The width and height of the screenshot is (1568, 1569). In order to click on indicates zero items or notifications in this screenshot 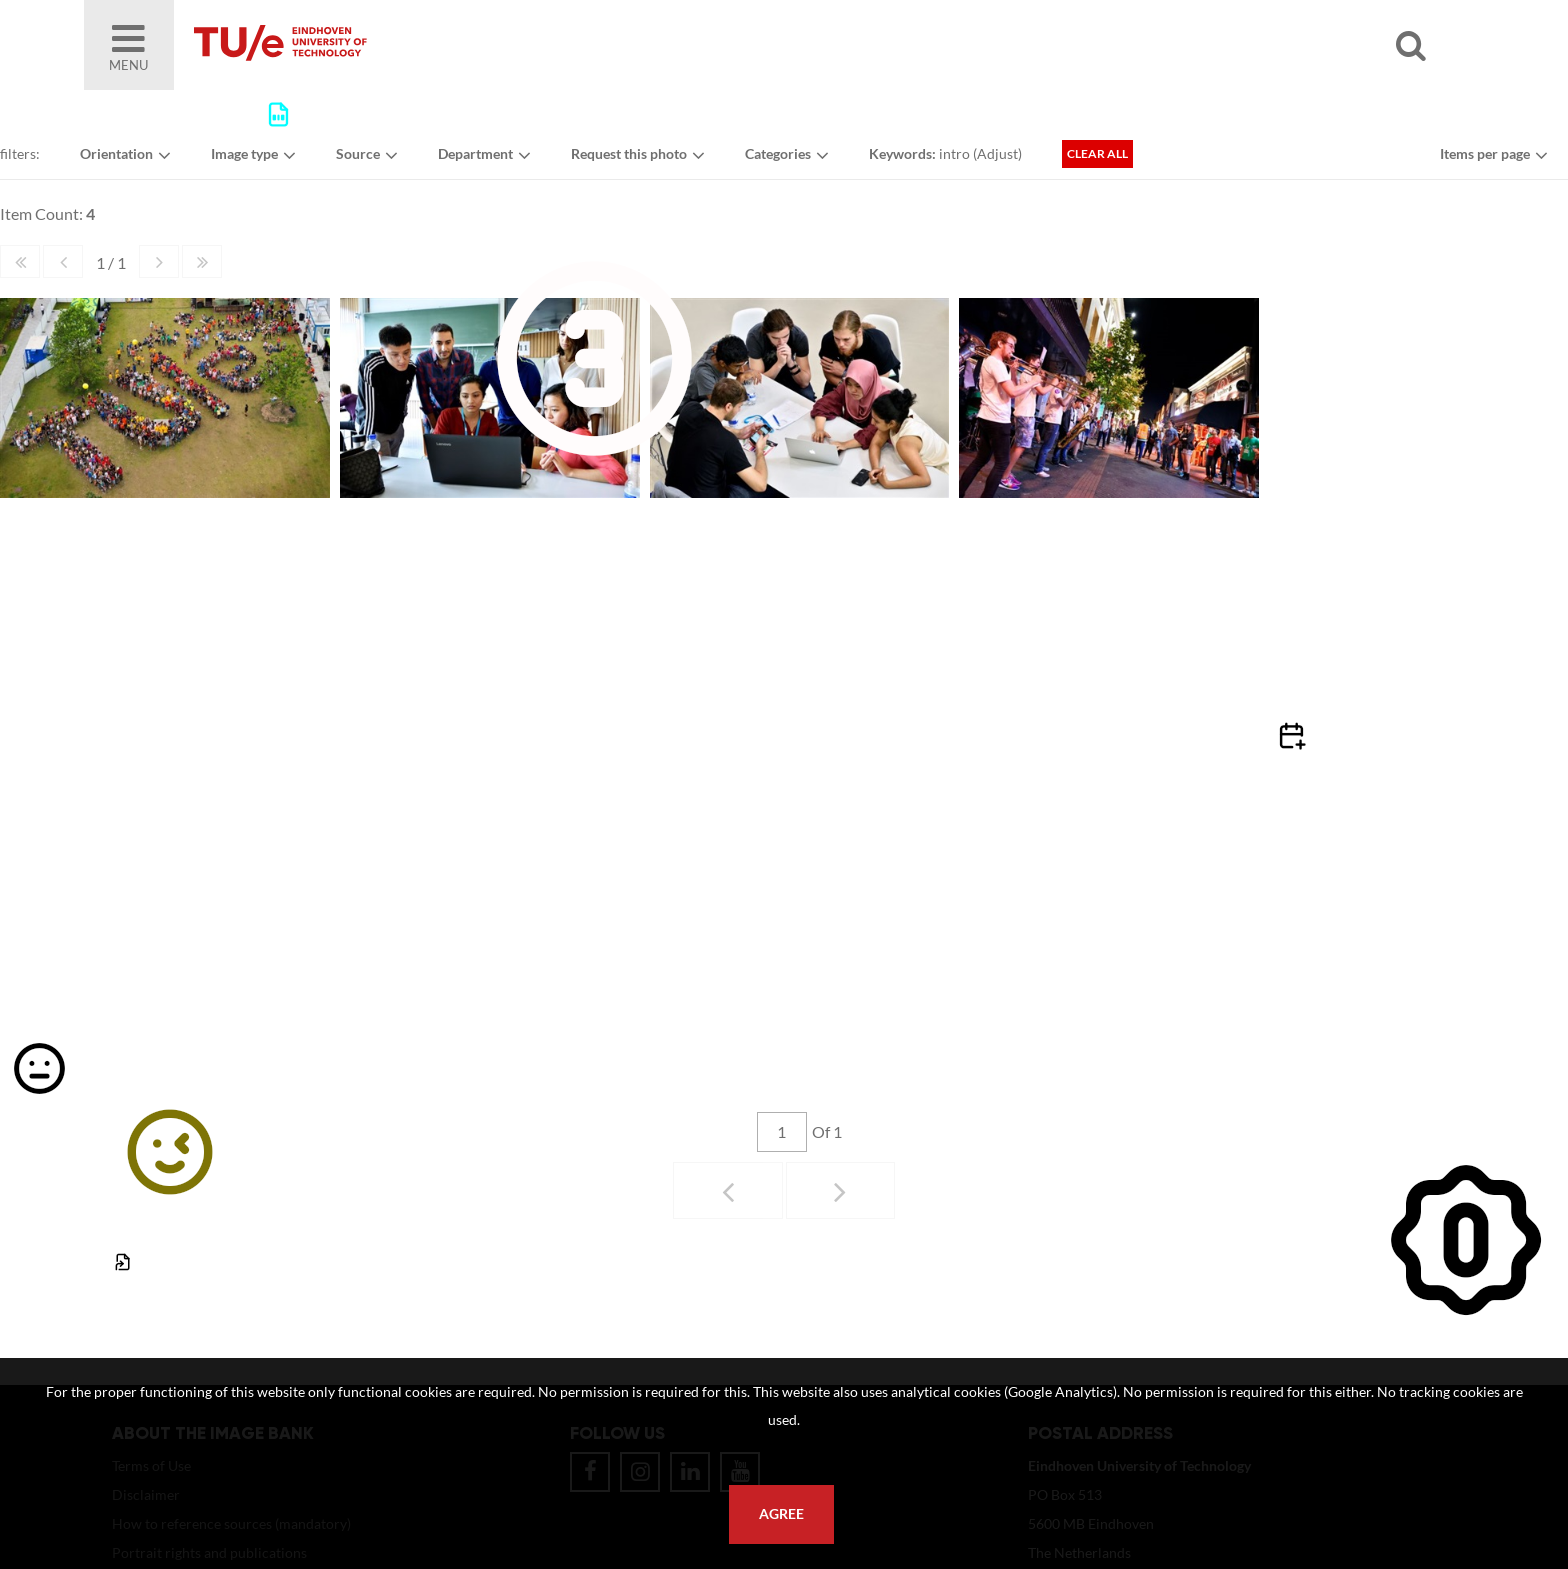, I will do `click(1466, 1240)`.